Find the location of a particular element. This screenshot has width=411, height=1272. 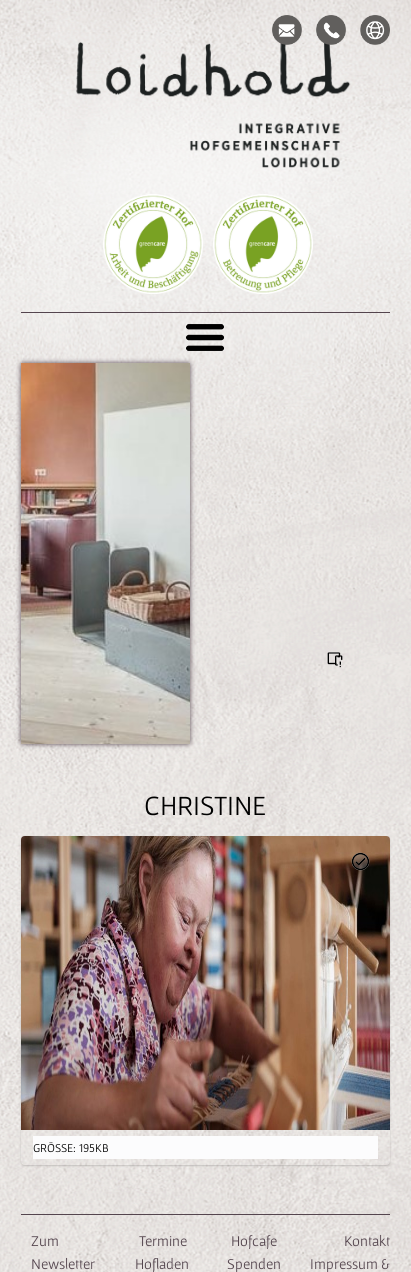

indicates task or action completed successfully is located at coordinates (360, 861).